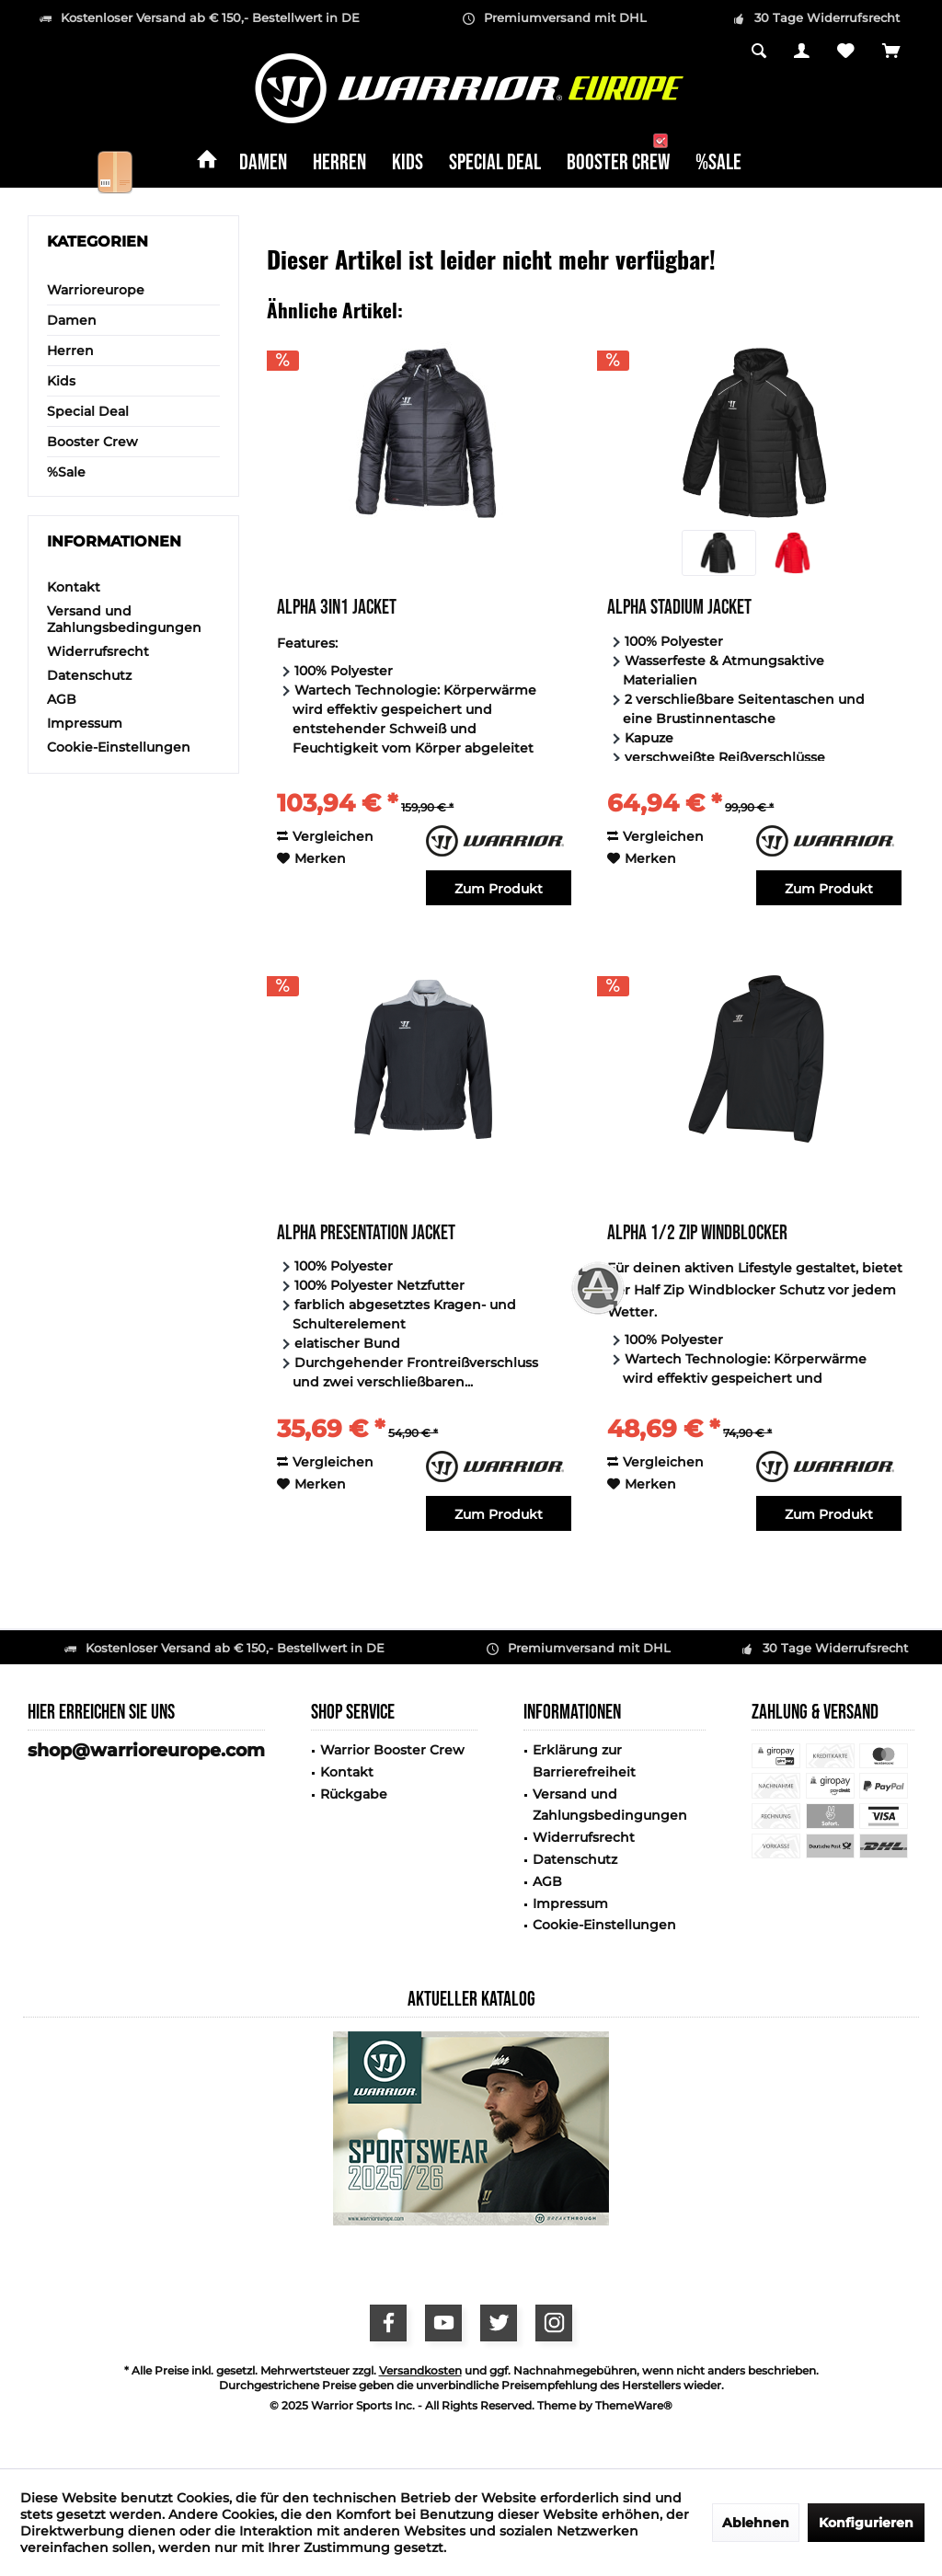  I want to click on open dconf editor application, so click(661, 141).